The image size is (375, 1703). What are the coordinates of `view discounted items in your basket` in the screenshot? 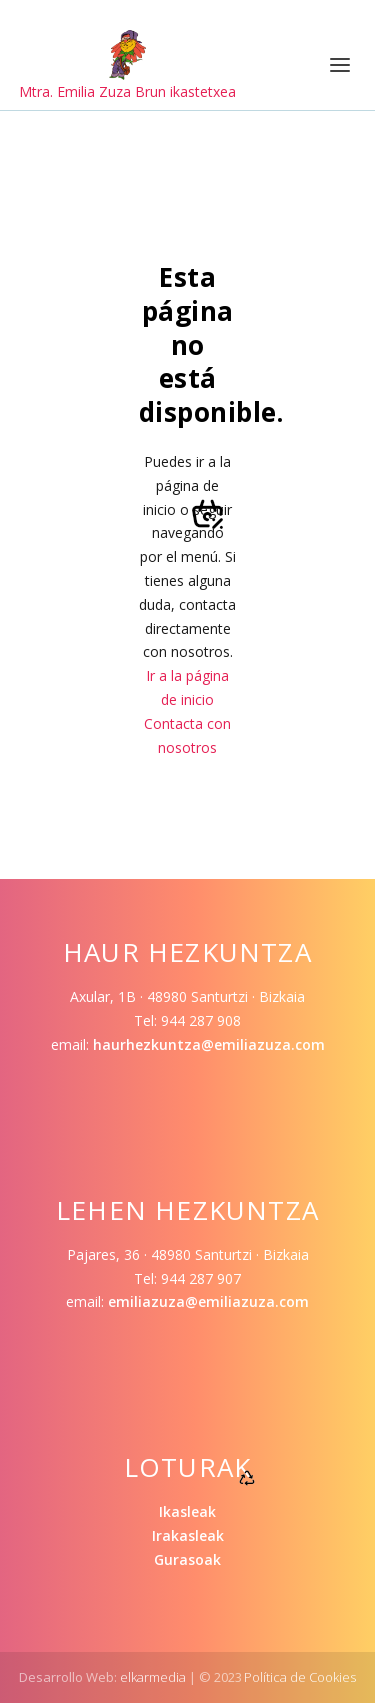 It's located at (207, 513).